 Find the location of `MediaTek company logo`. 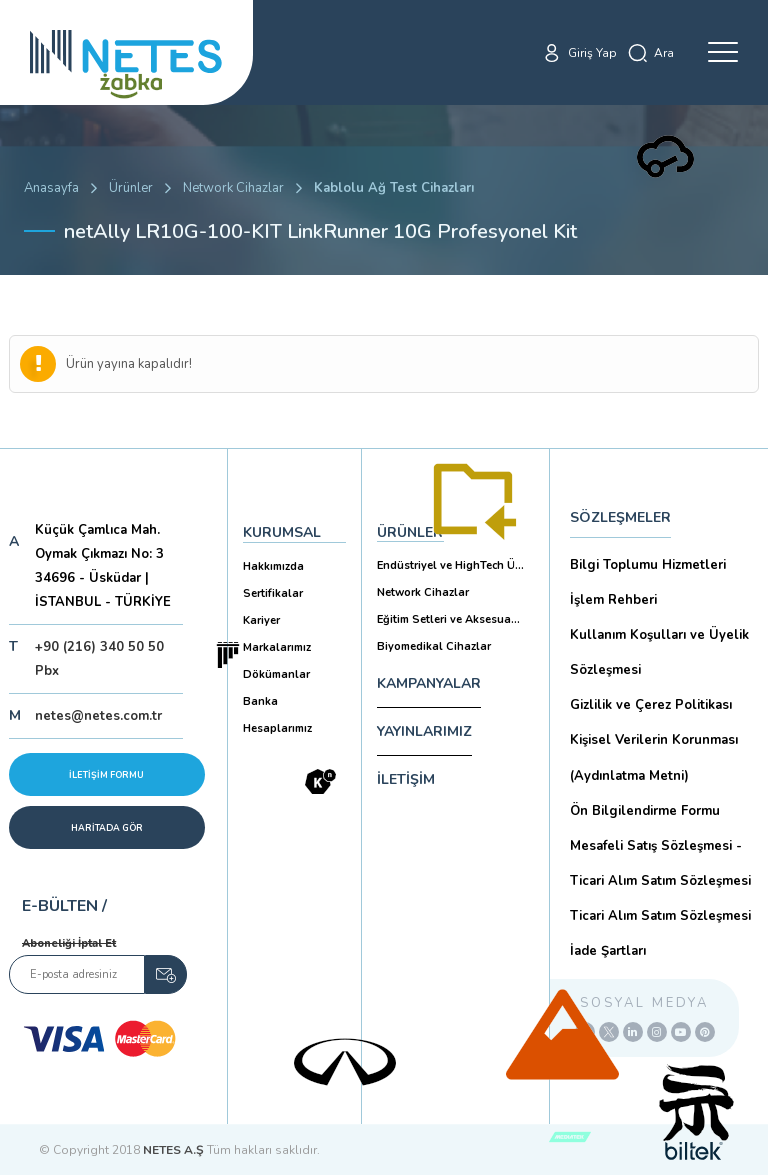

MediaTek company logo is located at coordinates (570, 1137).